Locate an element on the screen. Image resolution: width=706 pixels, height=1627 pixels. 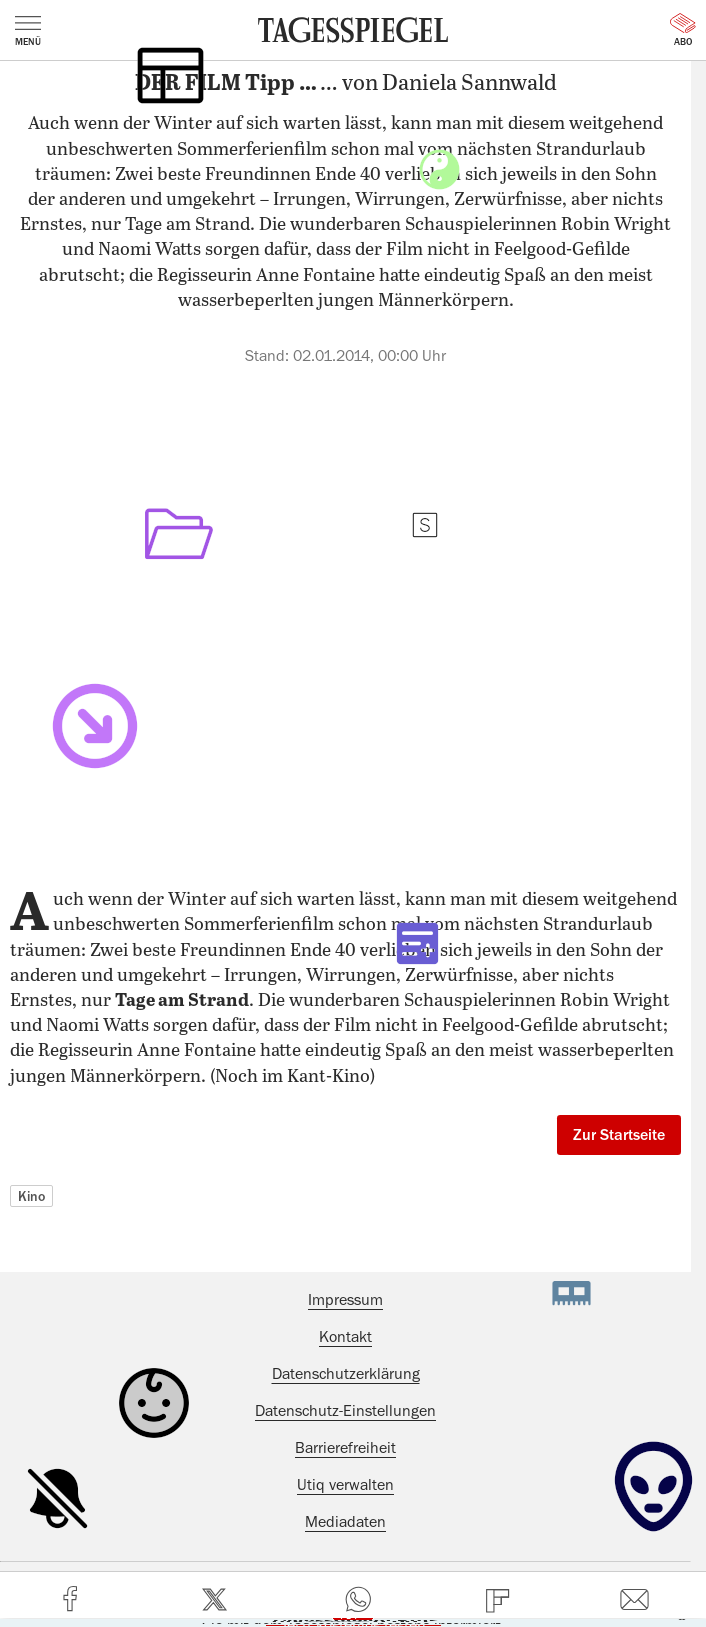
change page layout or view is located at coordinates (170, 75).